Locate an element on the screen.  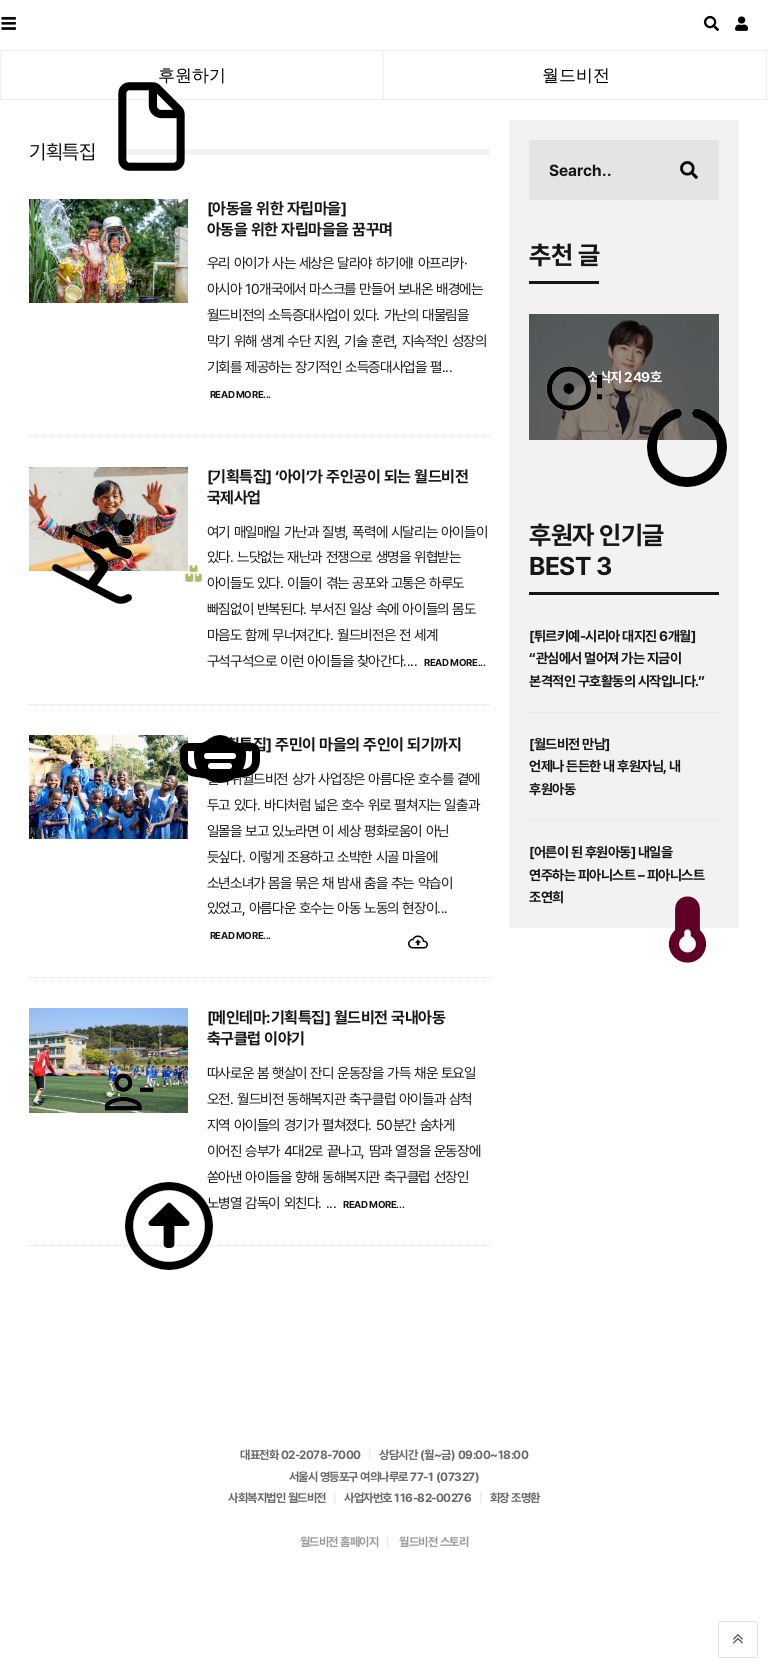
loading or processing in progress is located at coordinates (687, 447).